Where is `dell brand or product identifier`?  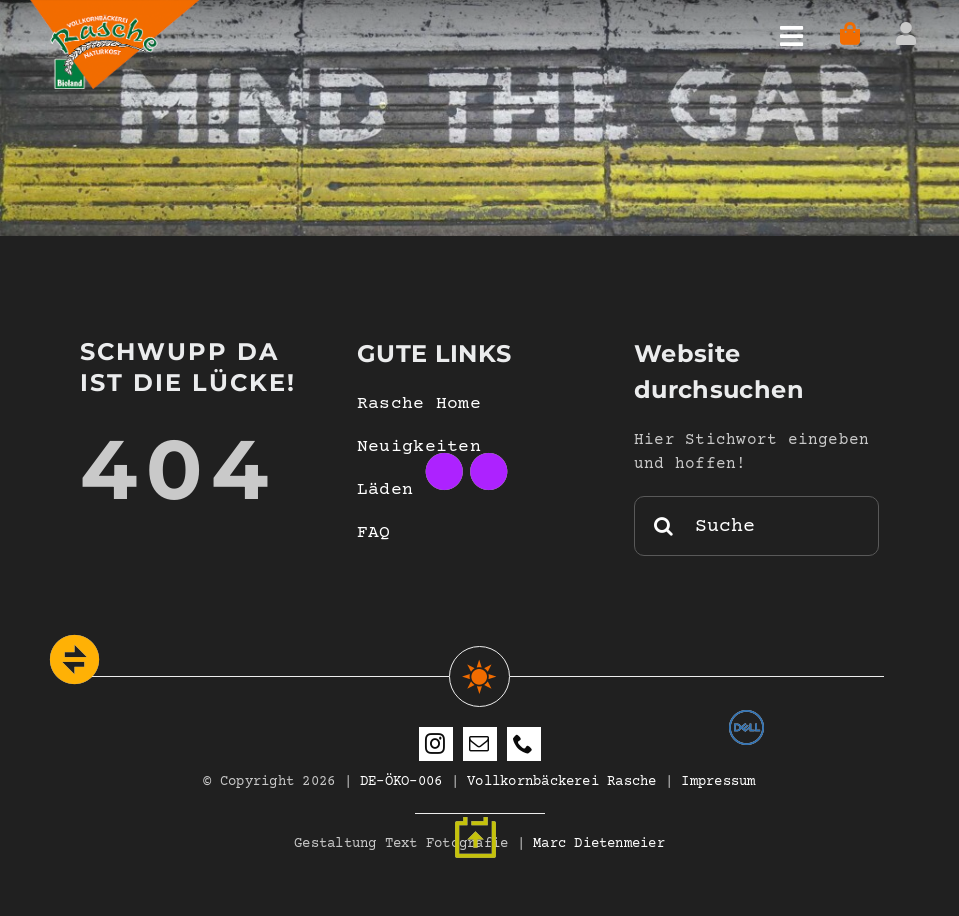 dell brand or product identifier is located at coordinates (746, 727).